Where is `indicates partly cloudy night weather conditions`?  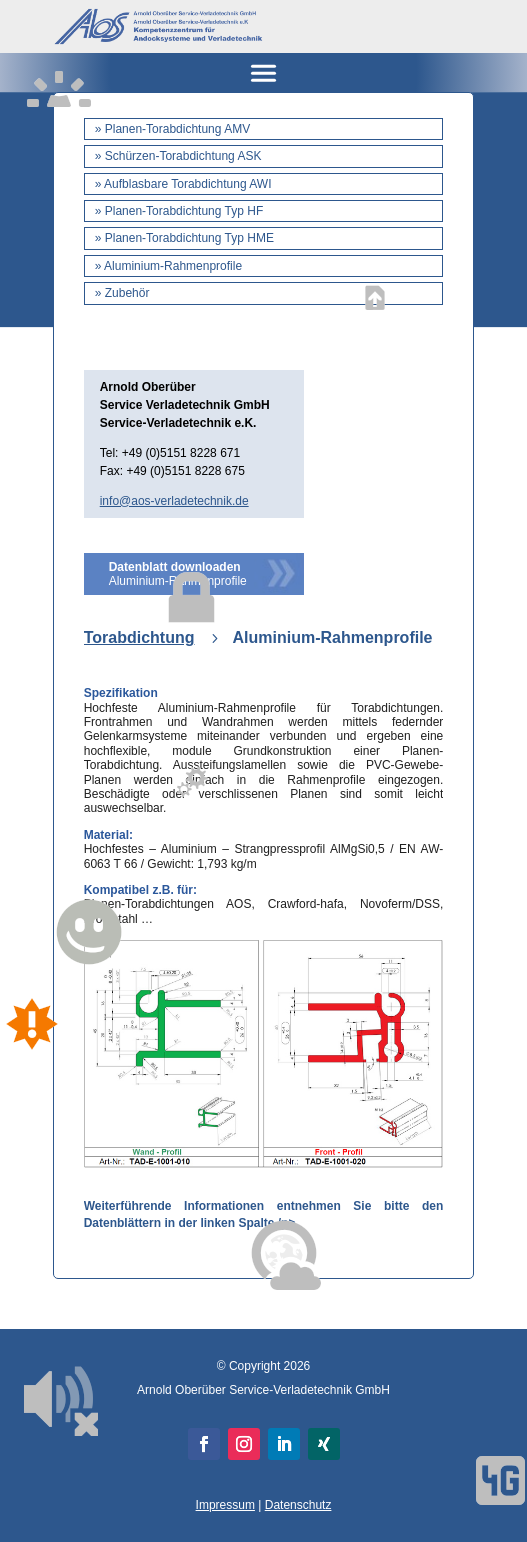 indicates partly cloudy night weather conditions is located at coordinates (284, 1253).